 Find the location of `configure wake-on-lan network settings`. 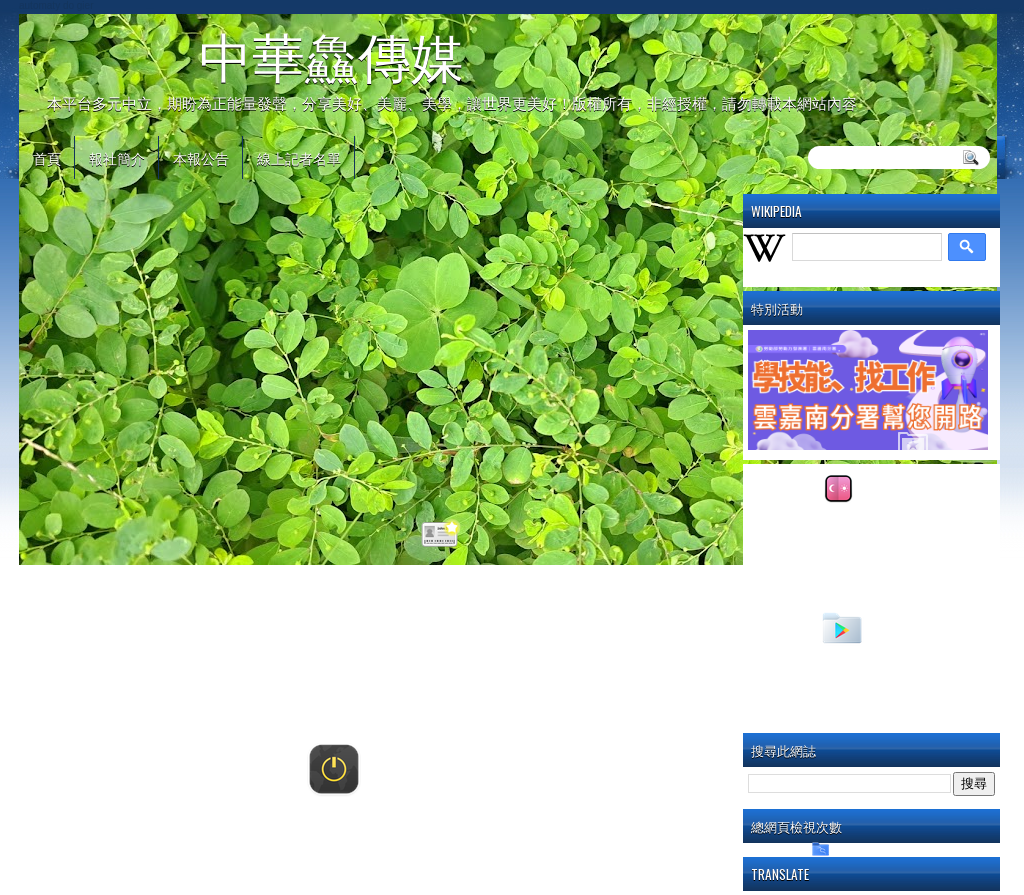

configure wake-on-lan network settings is located at coordinates (334, 770).